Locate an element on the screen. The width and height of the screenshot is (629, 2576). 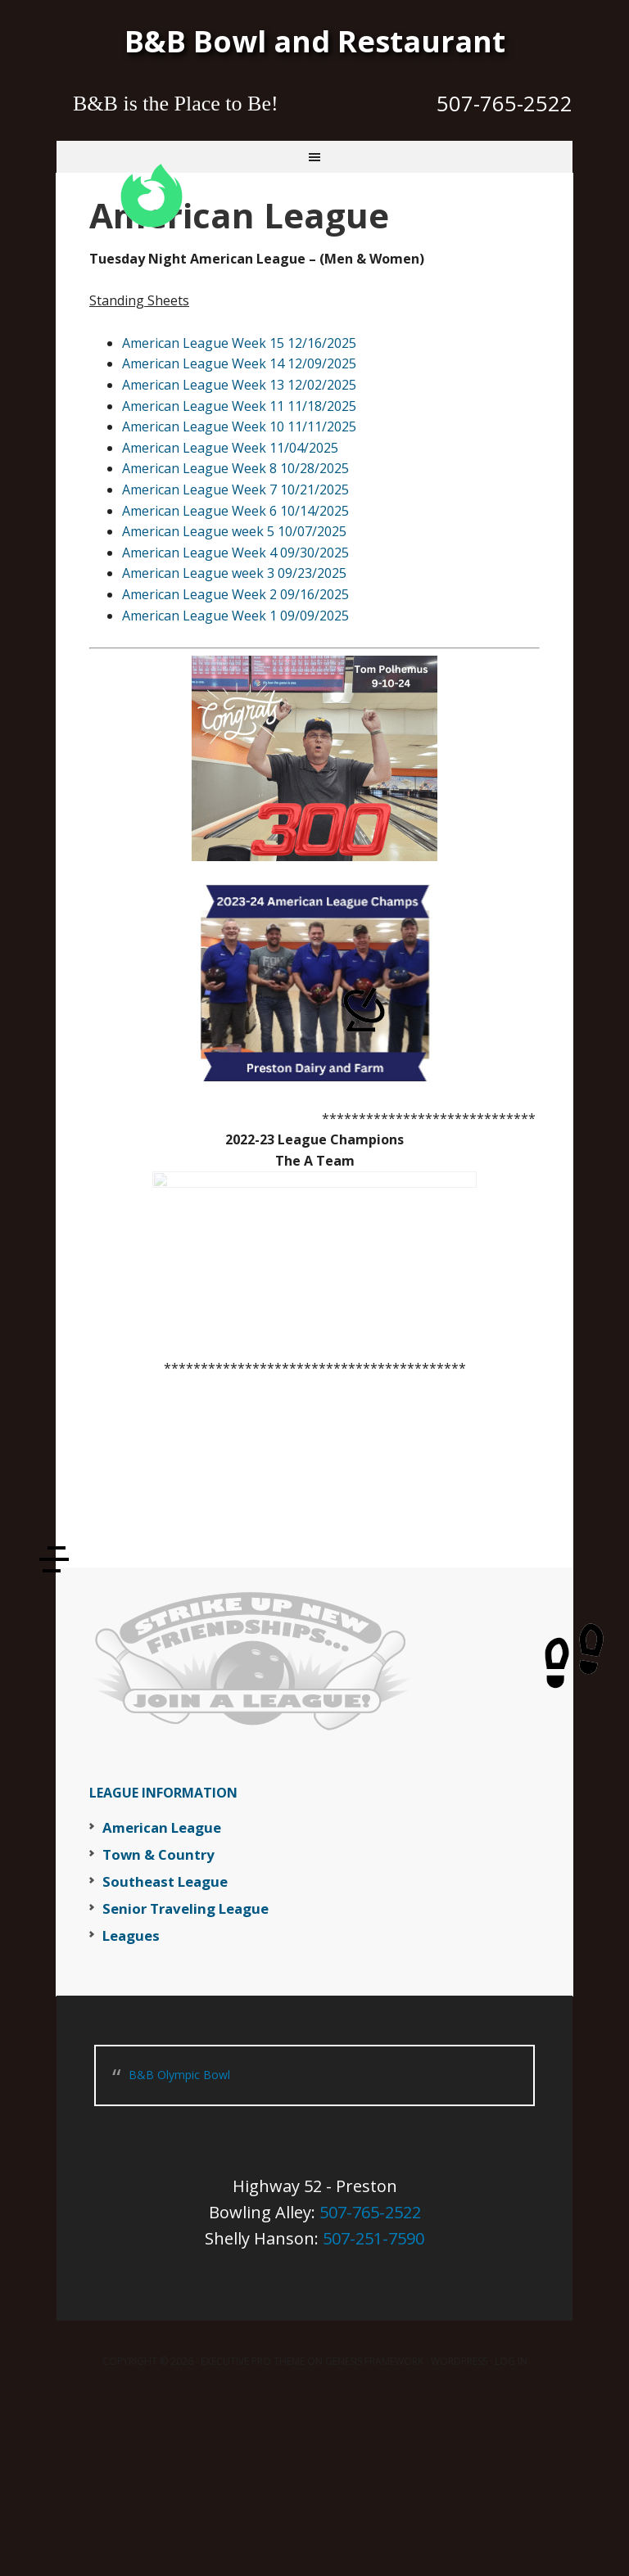
view walking directions or pedestrian route is located at coordinates (572, 1656).